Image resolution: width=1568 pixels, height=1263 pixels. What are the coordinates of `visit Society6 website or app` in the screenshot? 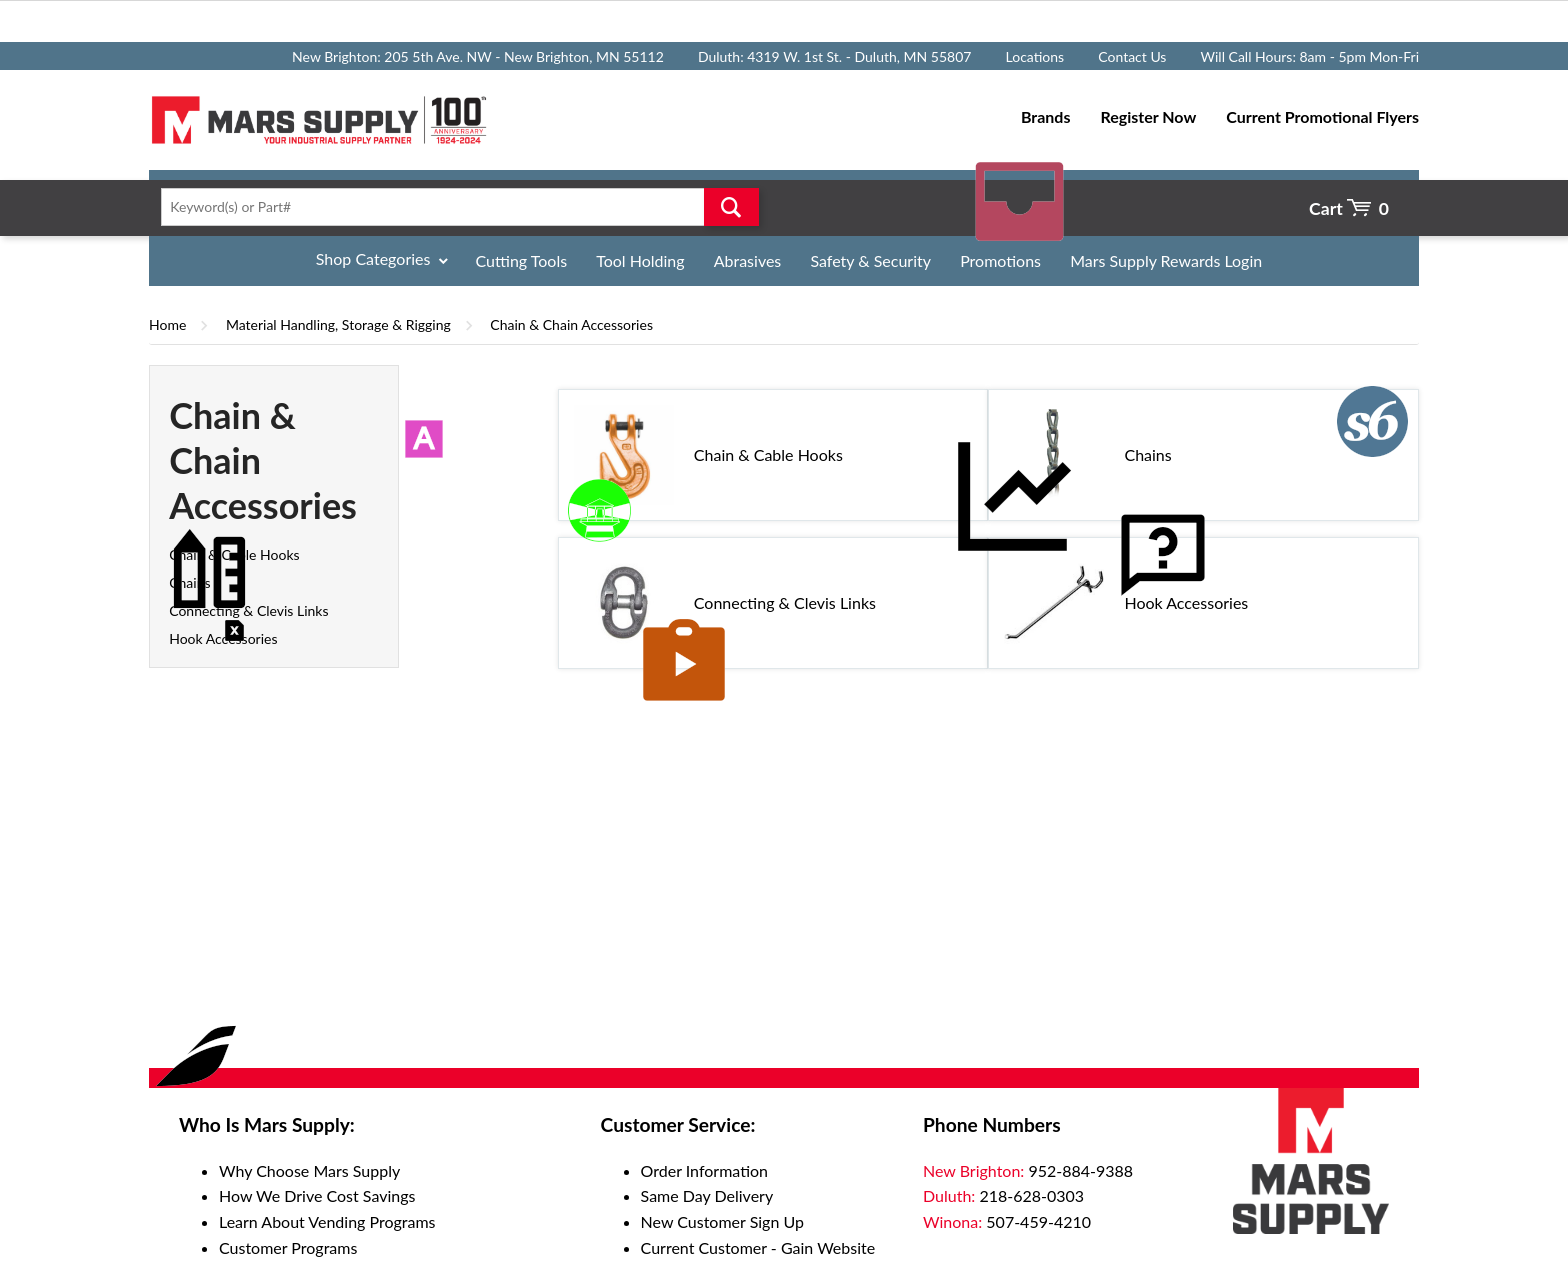 It's located at (1372, 421).